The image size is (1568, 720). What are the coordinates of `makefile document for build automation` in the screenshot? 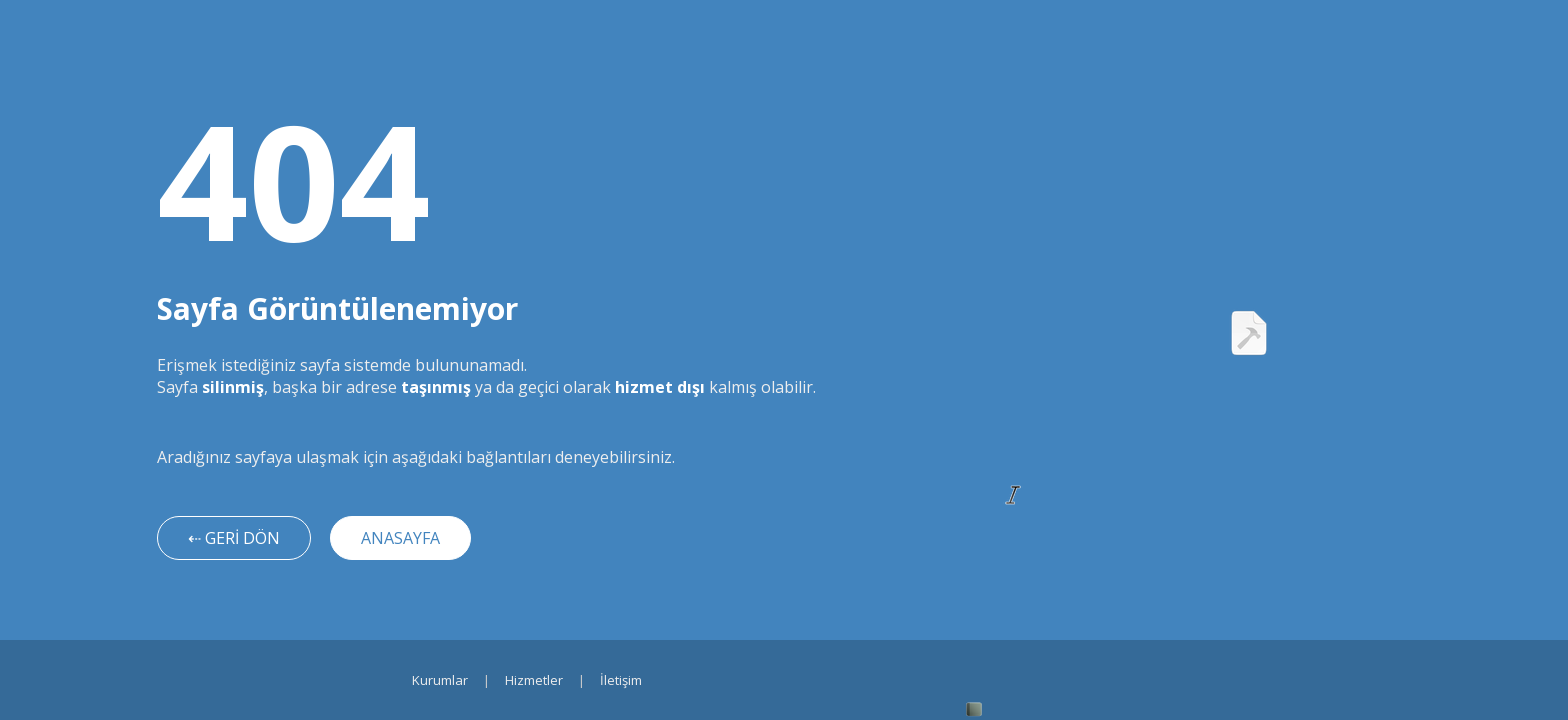 It's located at (1249, 333).